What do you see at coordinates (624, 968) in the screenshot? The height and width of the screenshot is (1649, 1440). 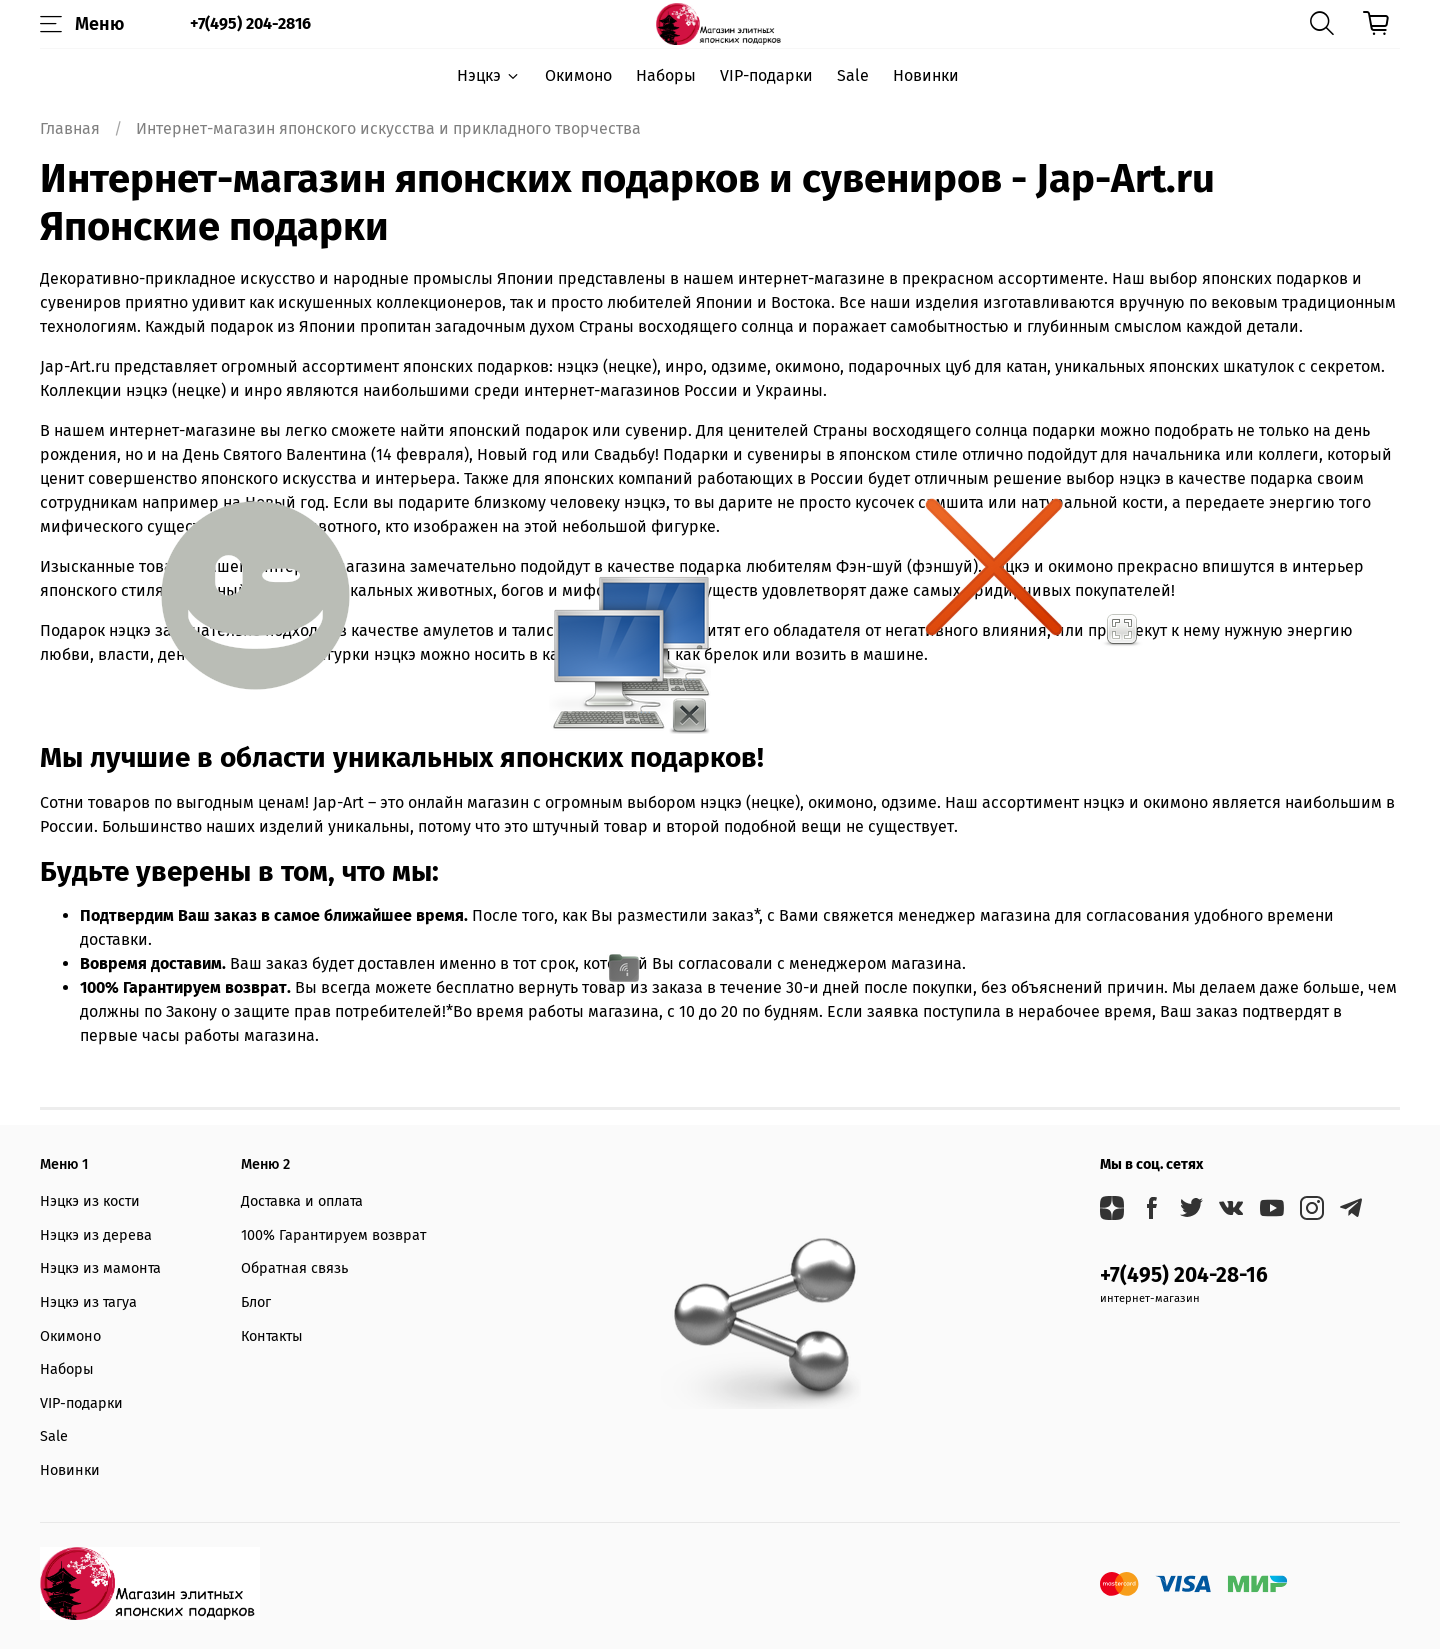 I see `open insync cloud sync folder` at bounding box center [624, 968].